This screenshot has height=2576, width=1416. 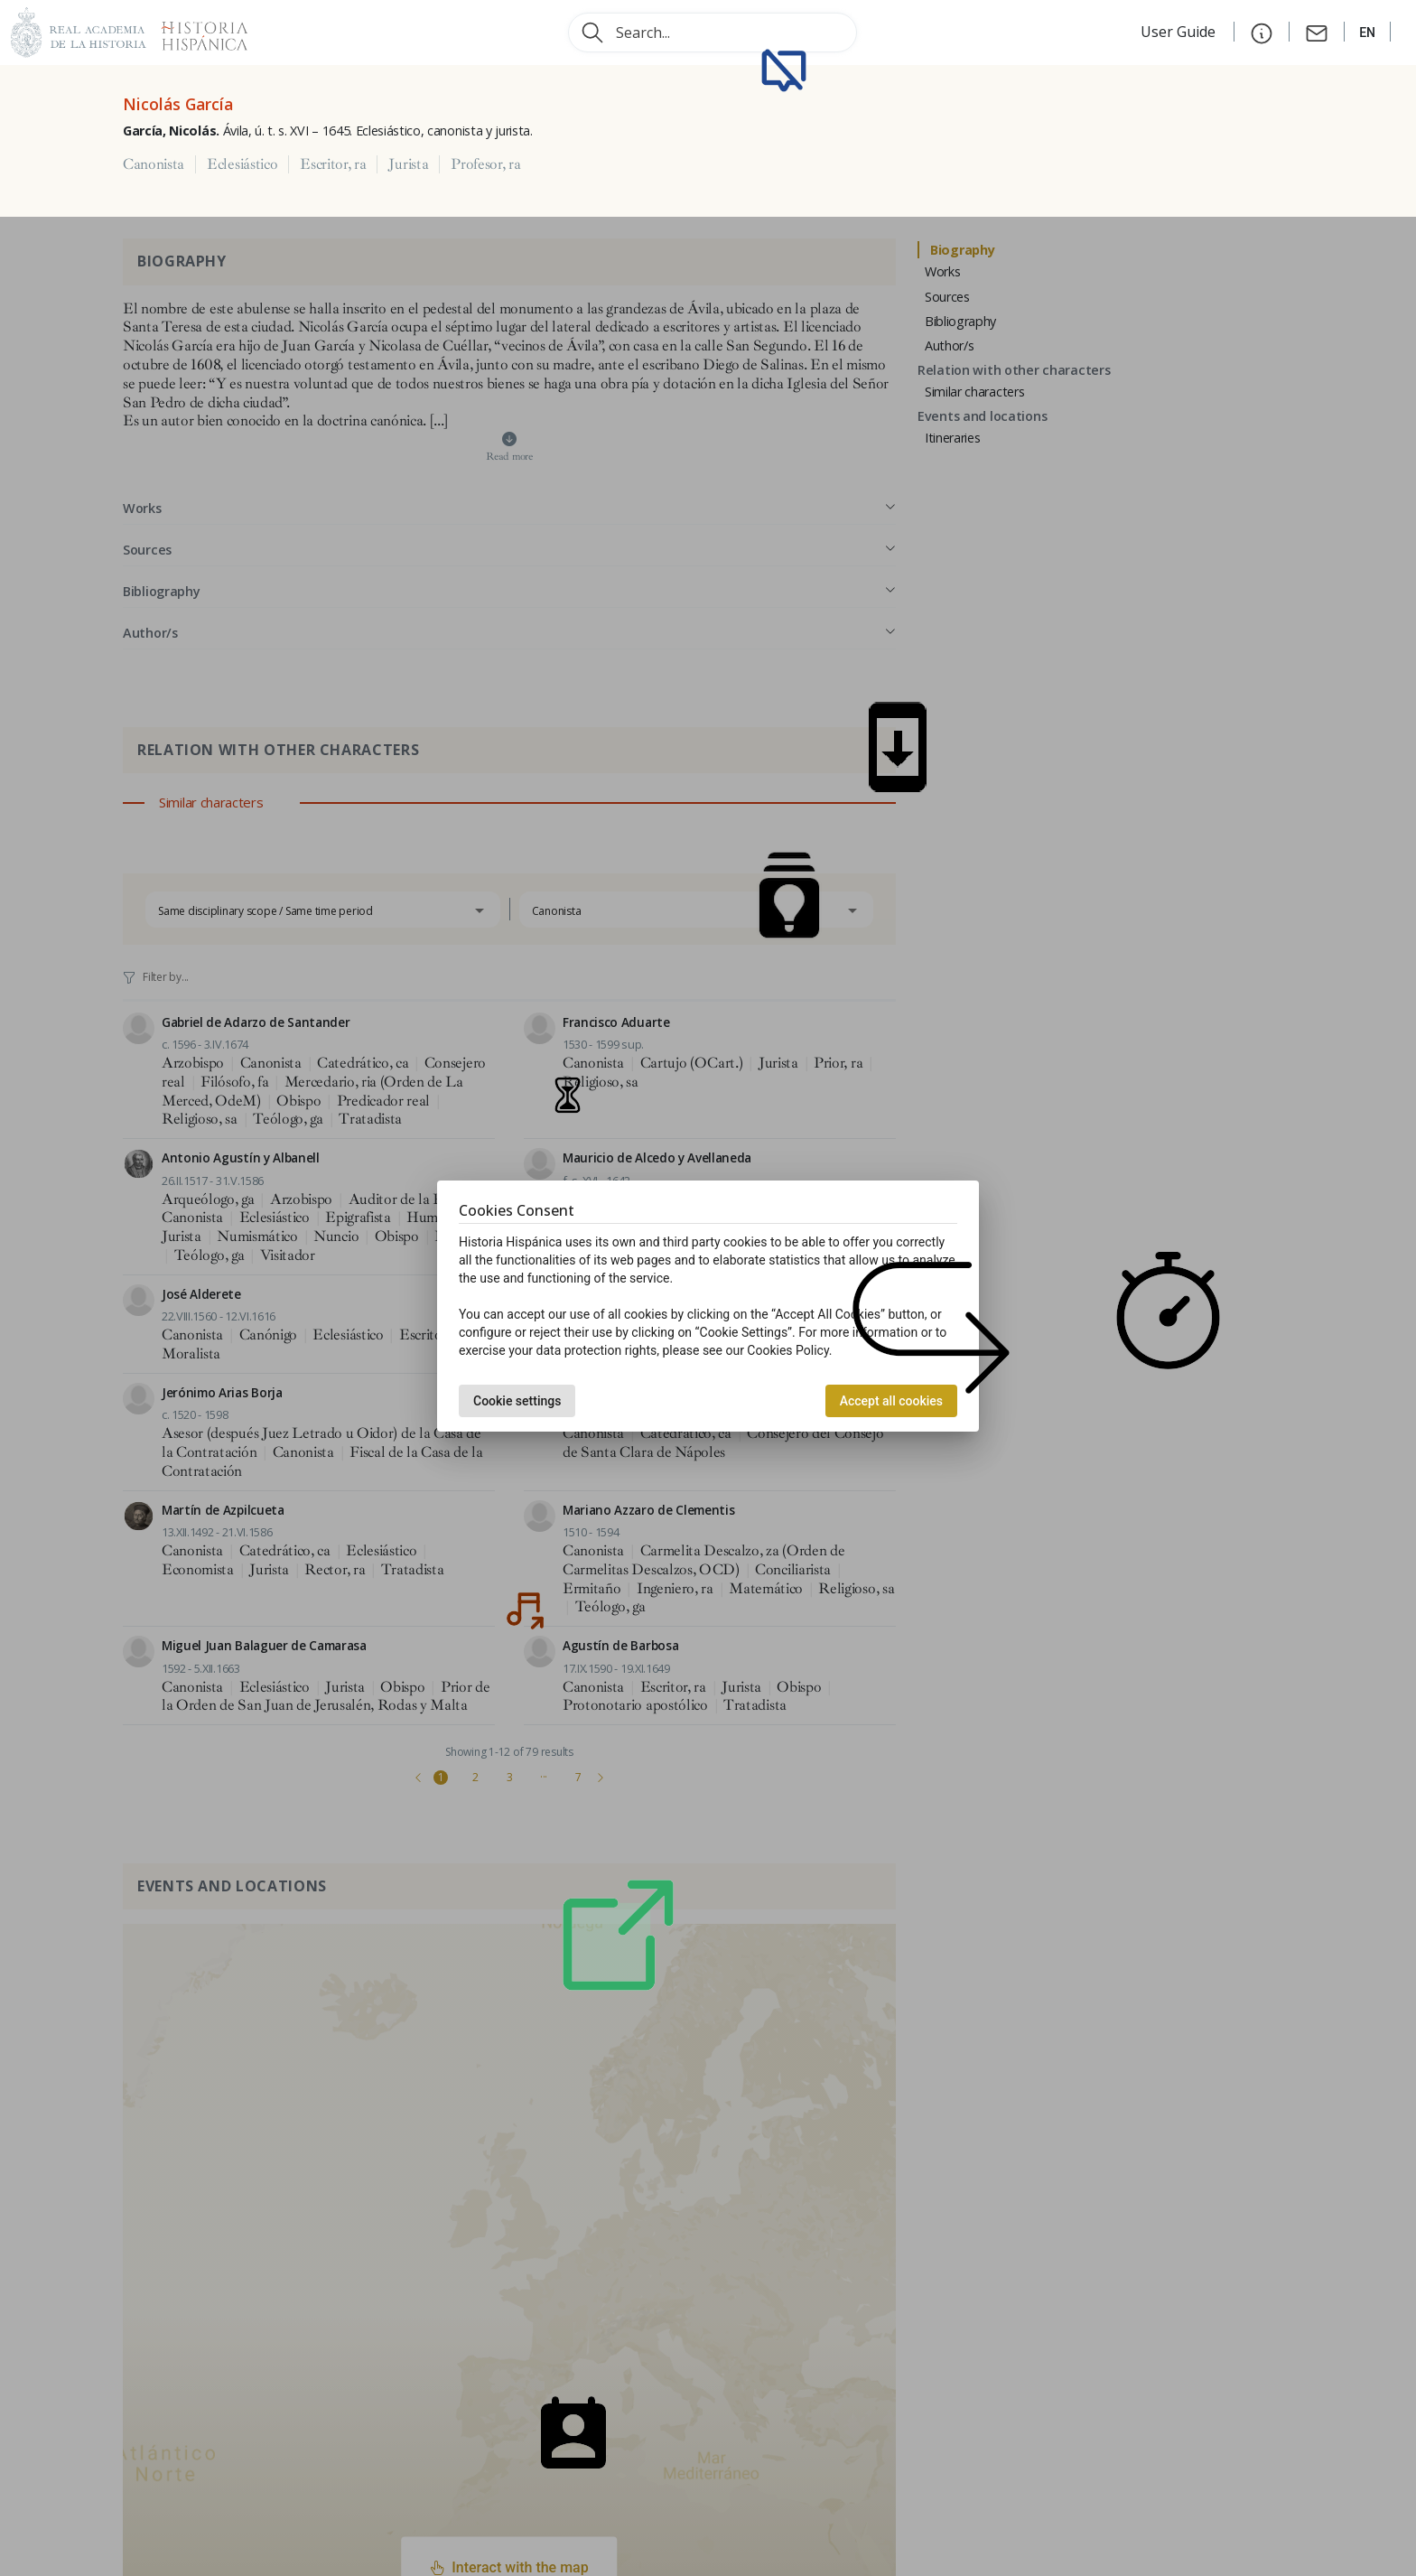 What do you see at coordinates (1168, 1313) in the screenshot?
I see `start or stop a timer` at bounding box center [1168, 1313].